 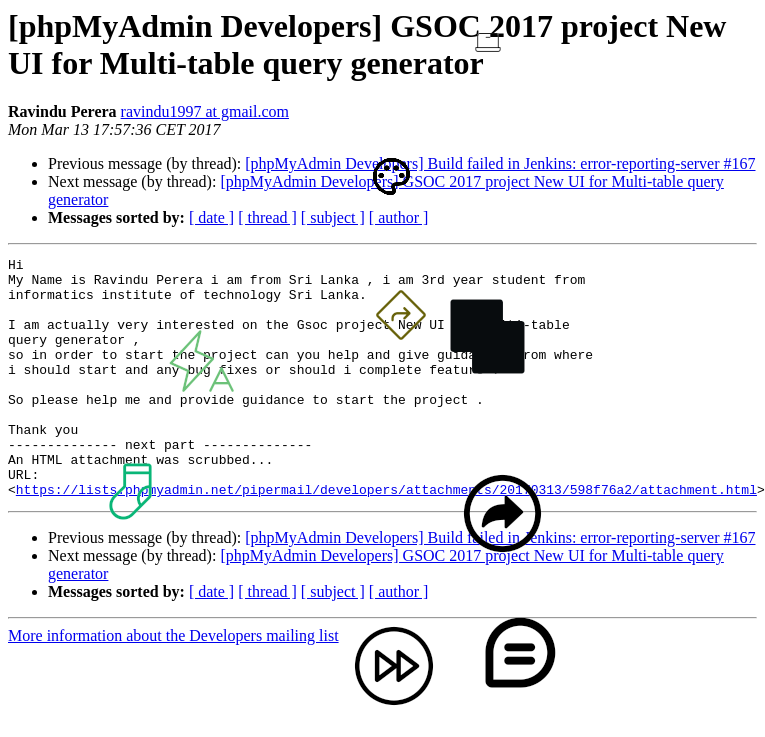 I want to click on skip forward in media playback, so click(x=394, y=666).